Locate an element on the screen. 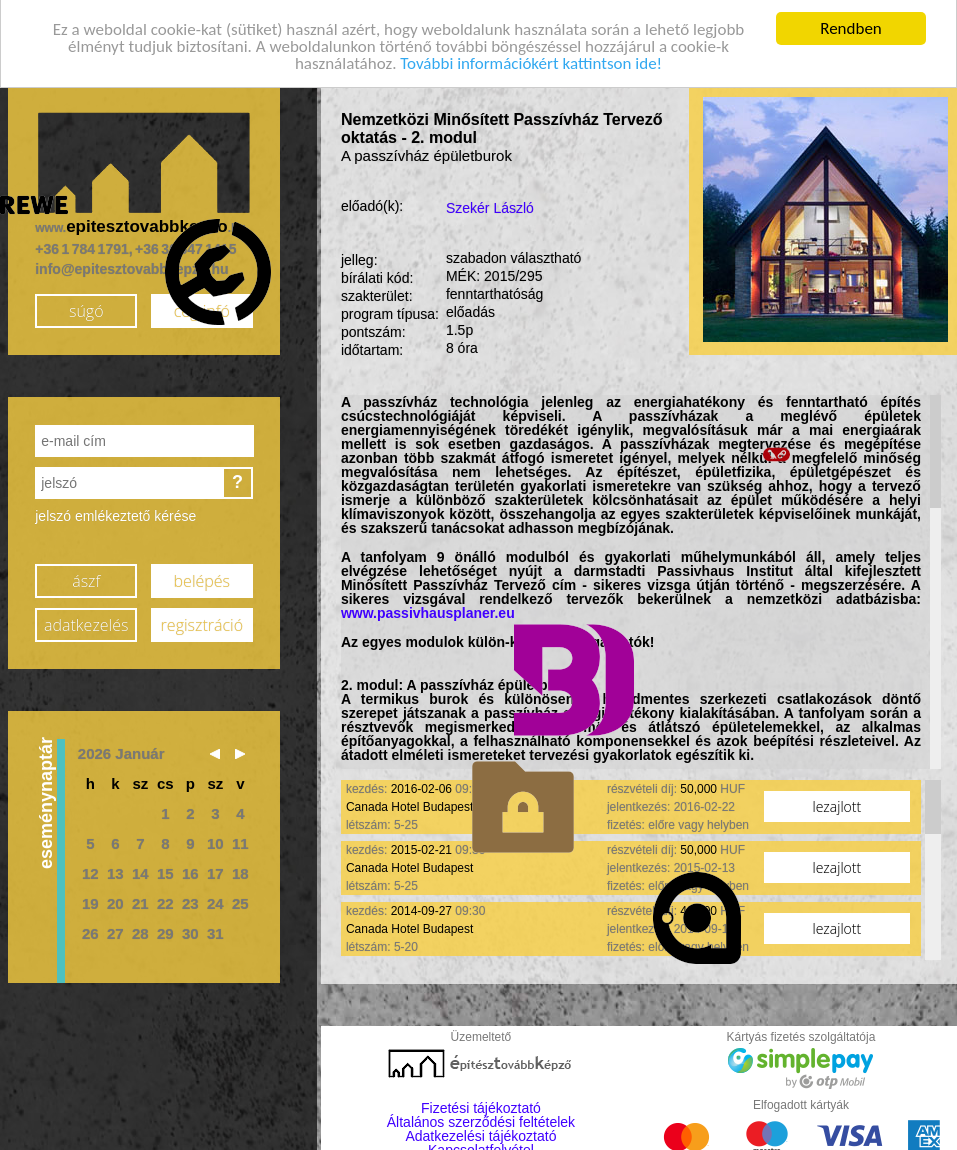  access a password-protected folder is located at coordinates (523, 807).